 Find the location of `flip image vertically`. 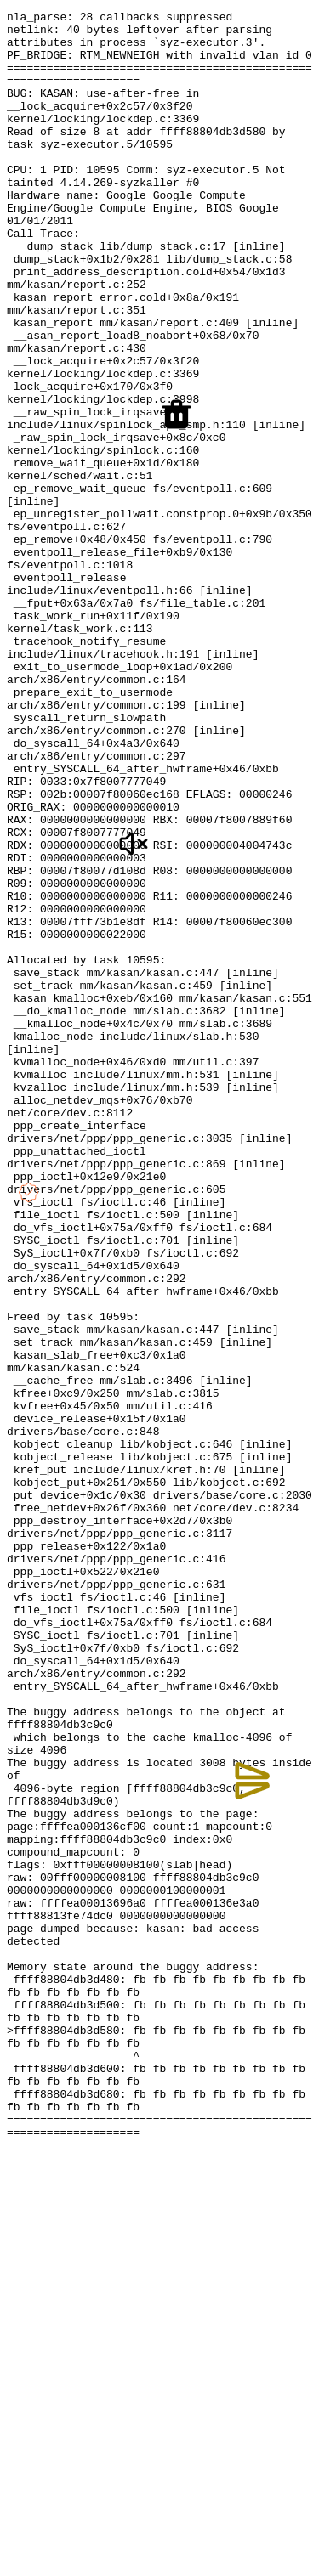

flip image vertically is located at coordinates (251, 1781).